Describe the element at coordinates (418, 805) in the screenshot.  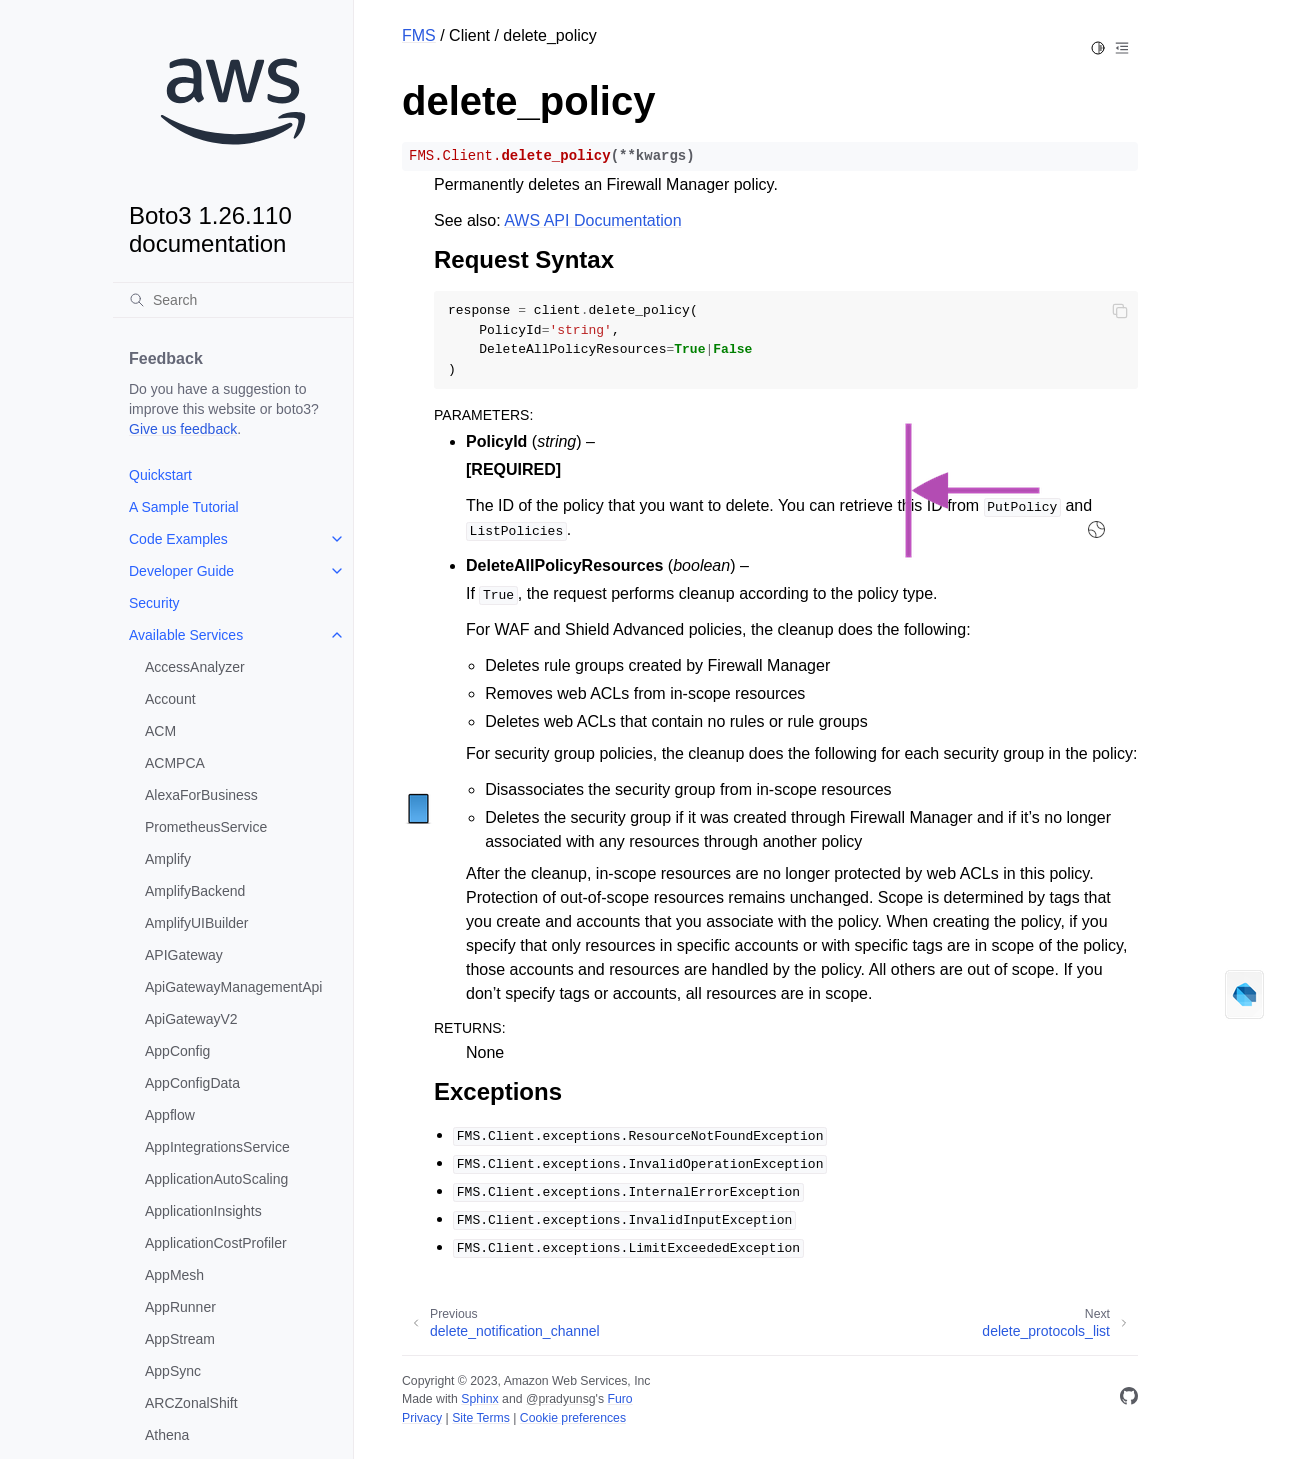
I see `iPad Mini device icon` at that location.